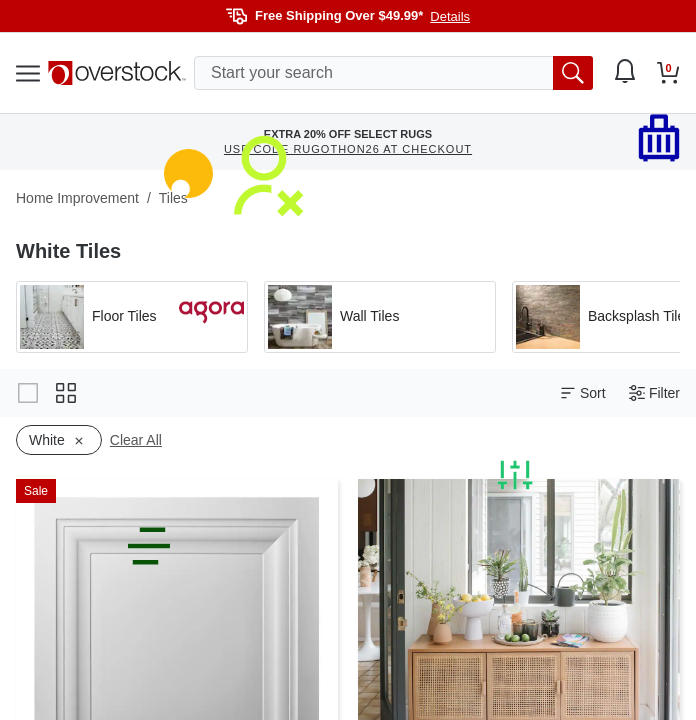  What do you see at coordinates (659, 139) in the screenshot?
I see `access travel or trip planning features` at bounding box center [659, 139].